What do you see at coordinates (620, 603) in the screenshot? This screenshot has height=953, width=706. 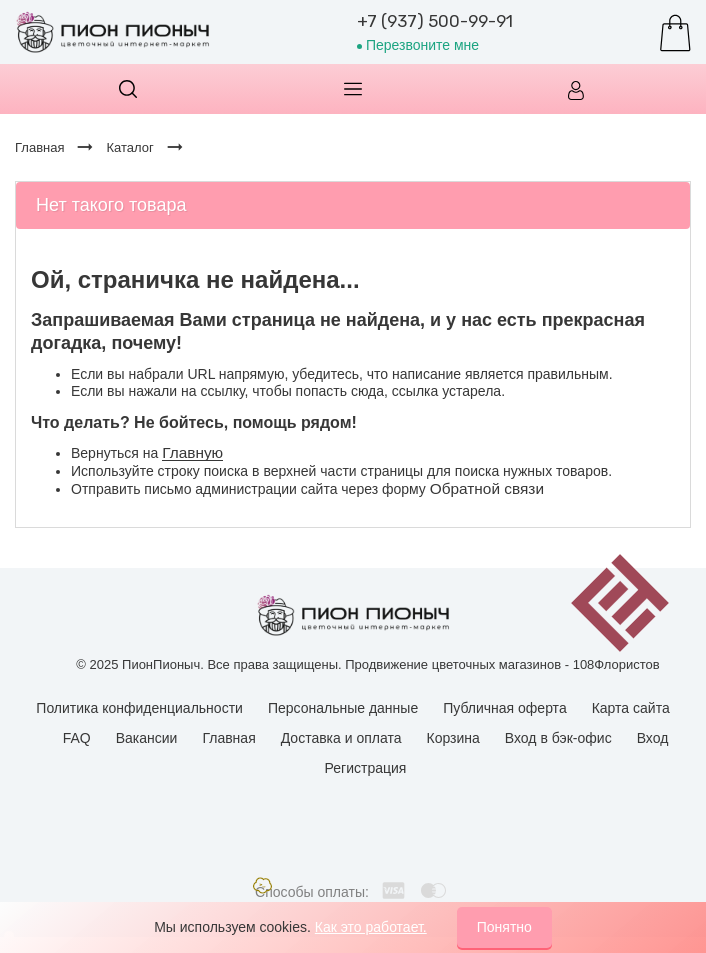 I see `litiengine game engine logo` at bounding box center [620, 603].